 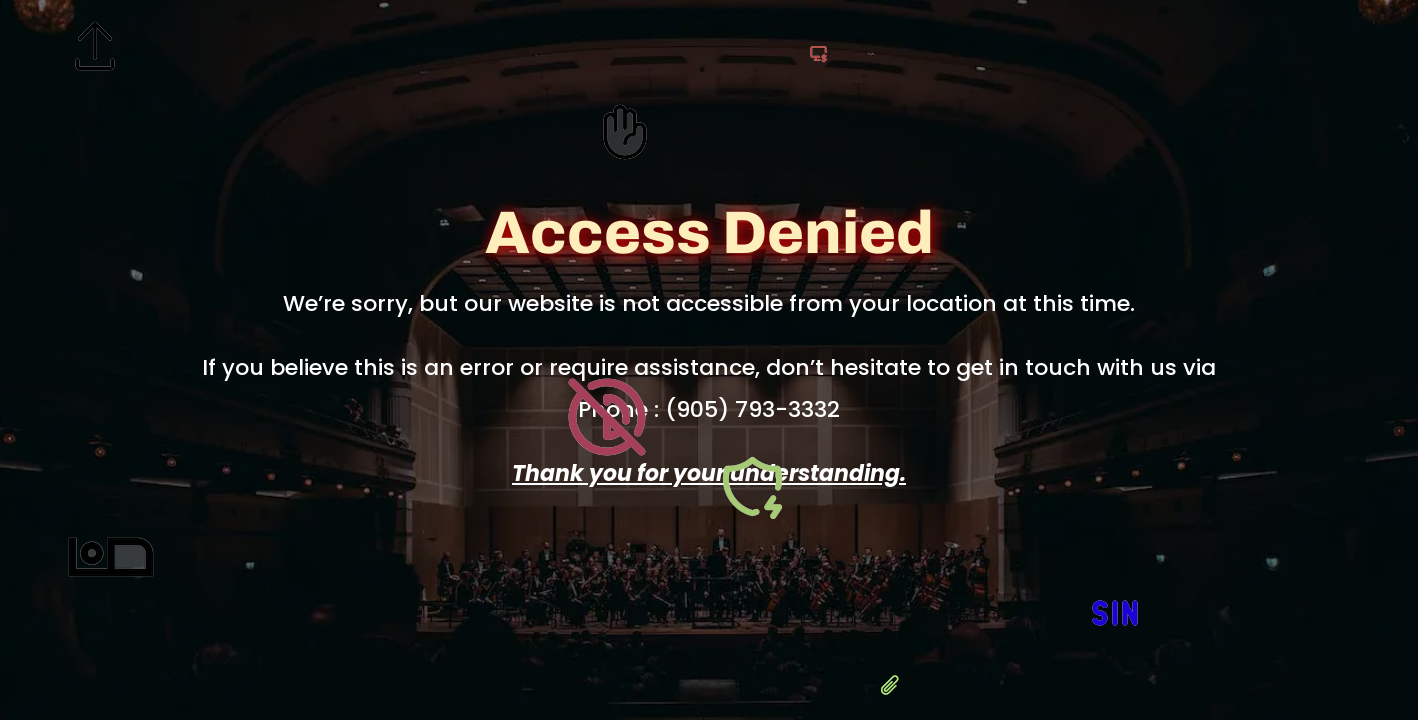 What do you see at coordinates (607, 417) in the screenshot?
I see `disable contrast adjustment` at bounding box center [607, 417].